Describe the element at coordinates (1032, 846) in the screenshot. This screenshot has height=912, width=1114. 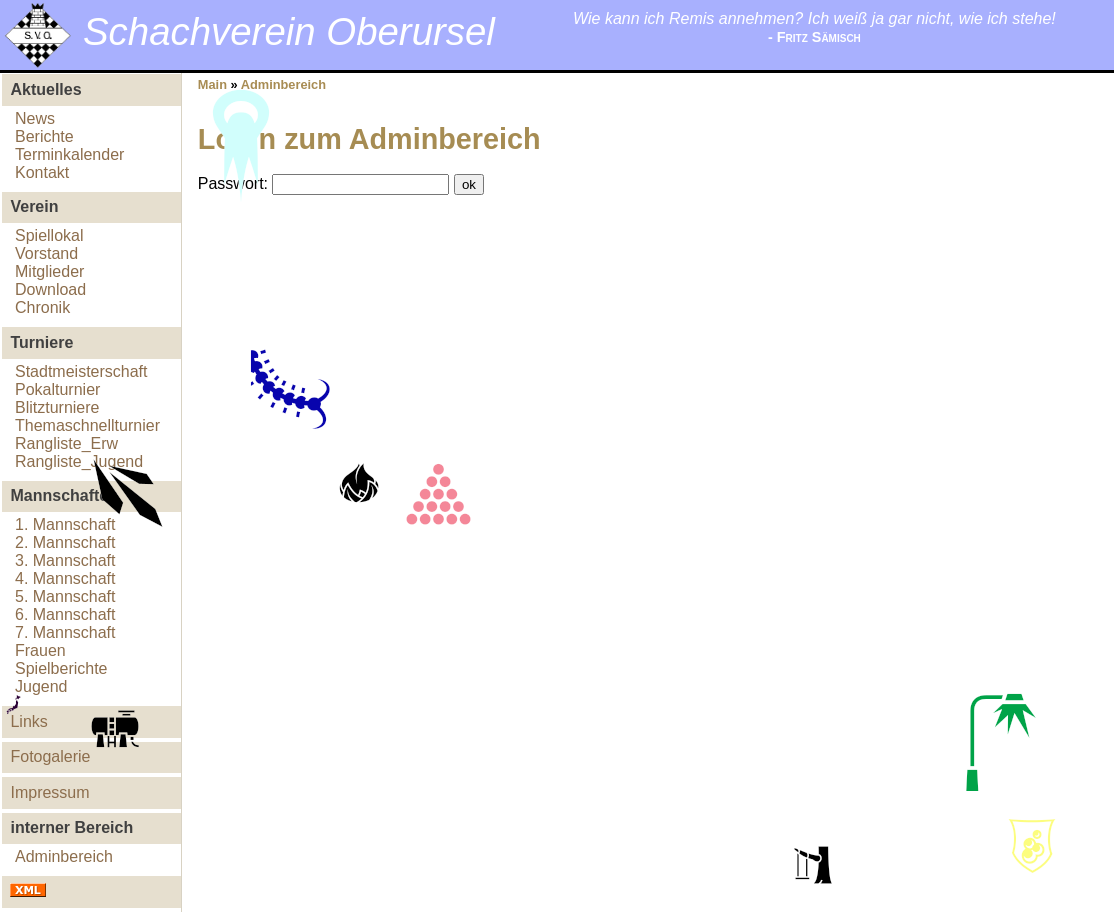
I see `indicates acid resistance or protection status` at that location.